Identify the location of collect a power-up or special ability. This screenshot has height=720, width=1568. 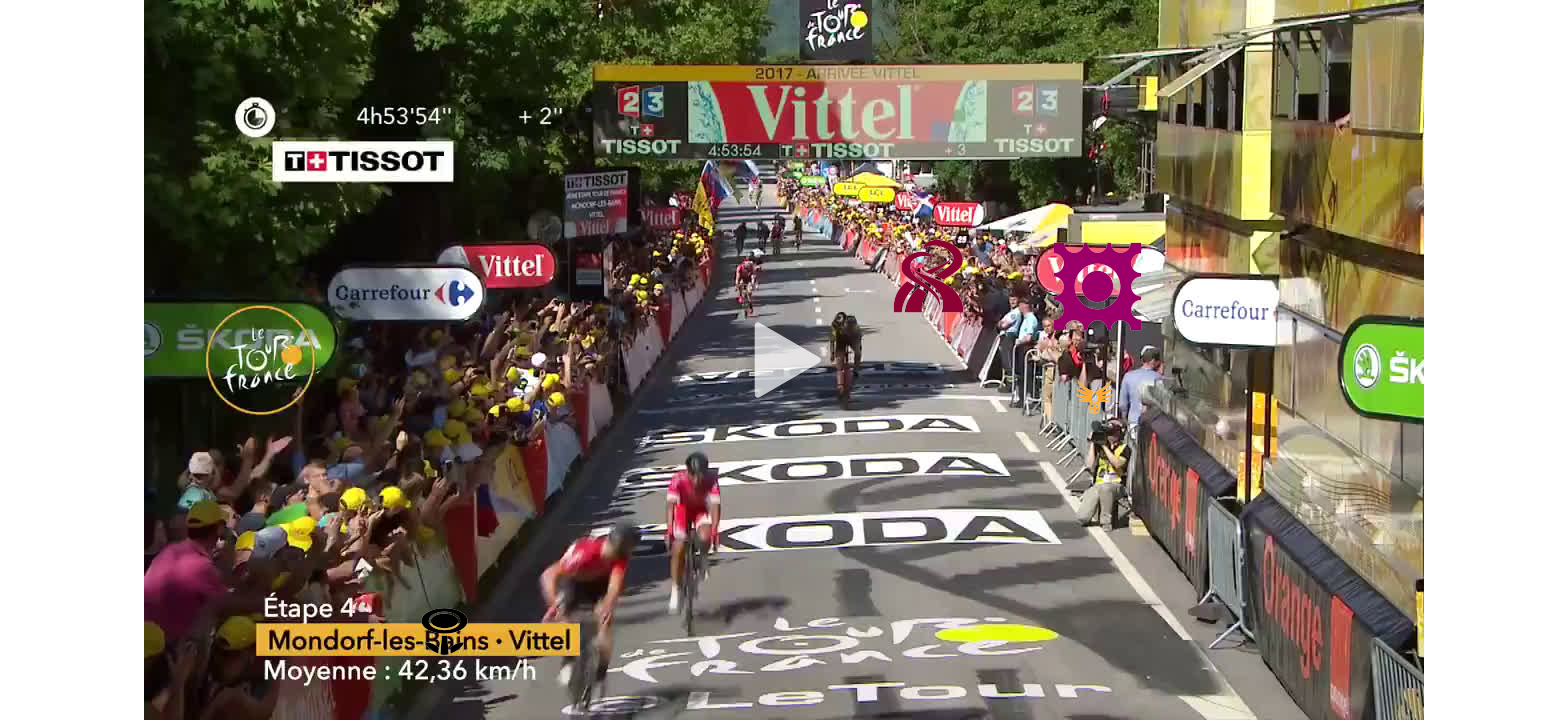
(444, 629).